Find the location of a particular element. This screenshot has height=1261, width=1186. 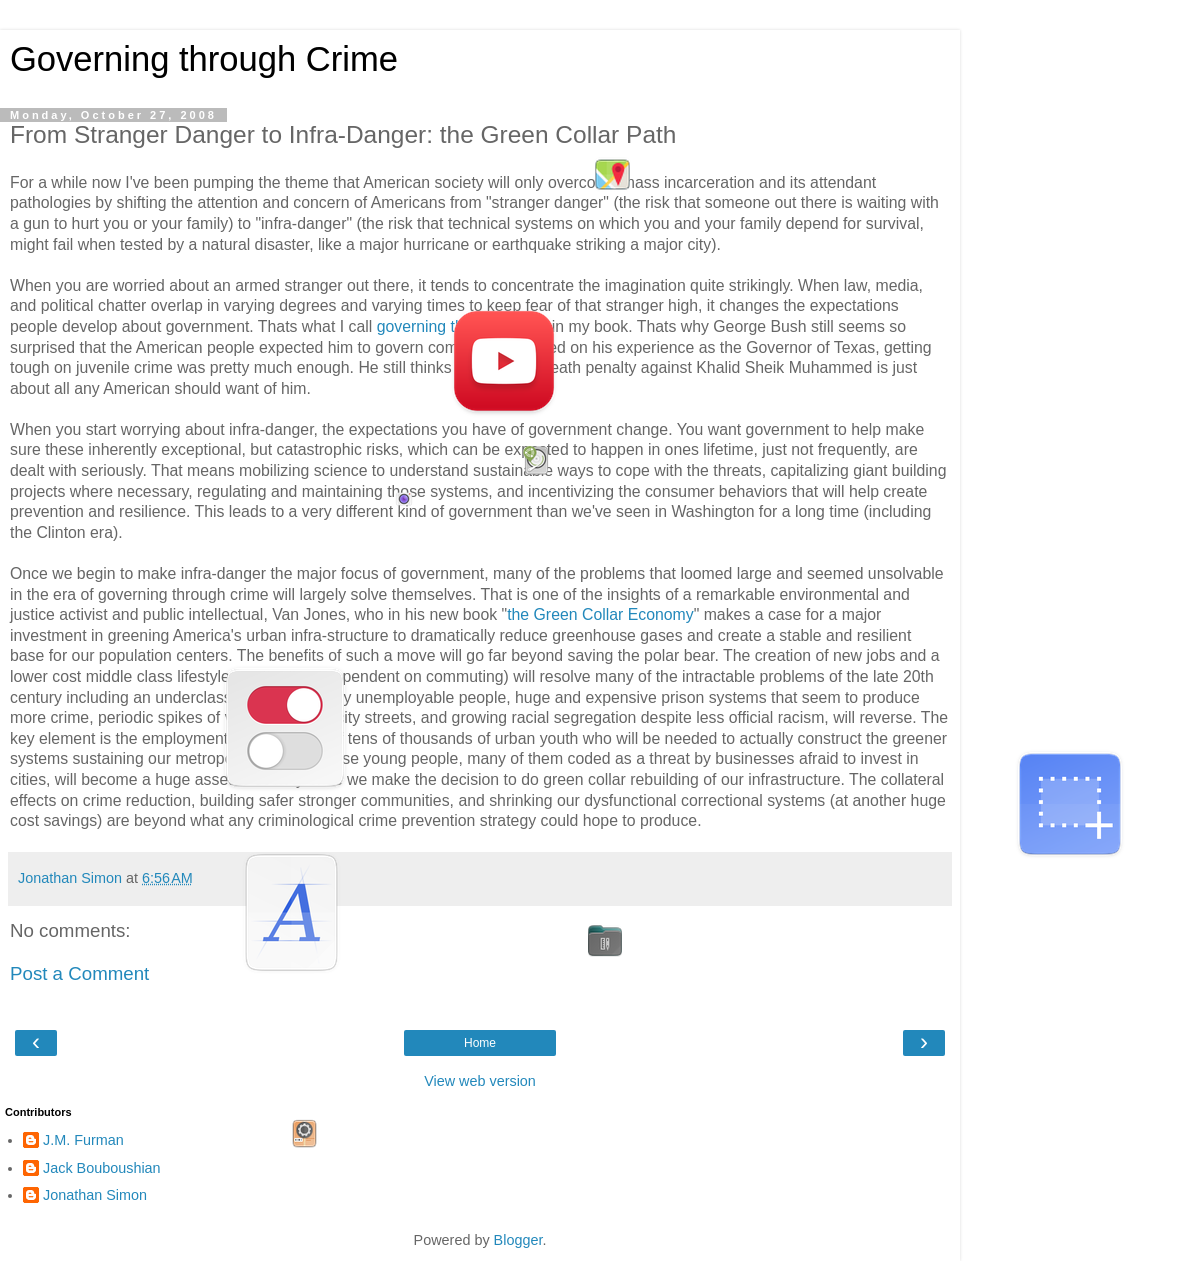

open a font file is located at coordinates (291, 912).